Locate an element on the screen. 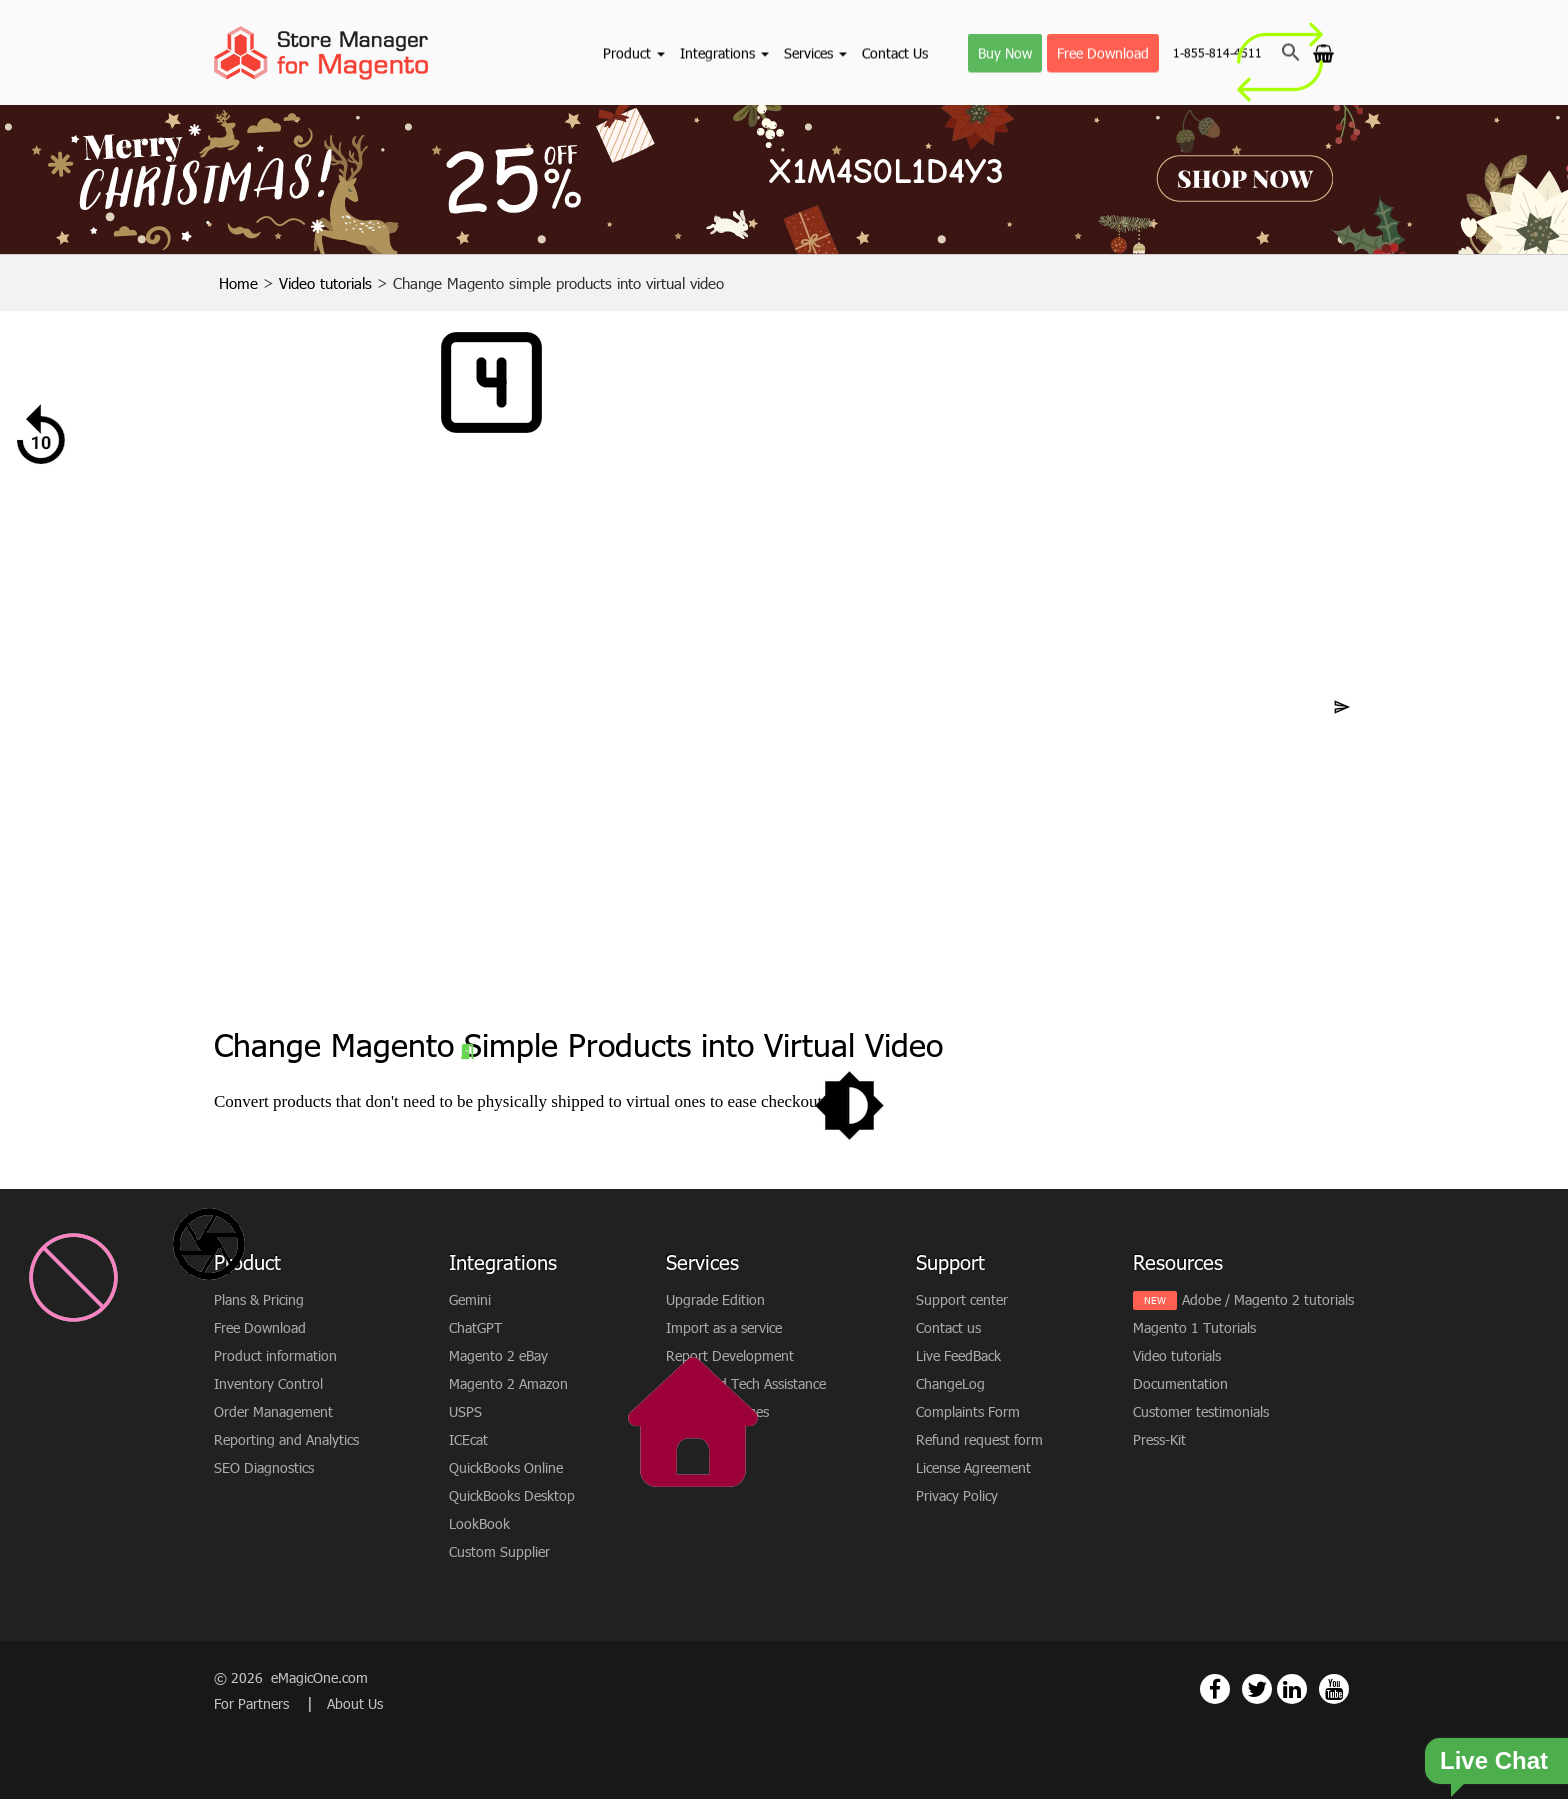 The width and height of the screenshot is (1568, 1799). send a message or email is located at coordinates (1342, 707).